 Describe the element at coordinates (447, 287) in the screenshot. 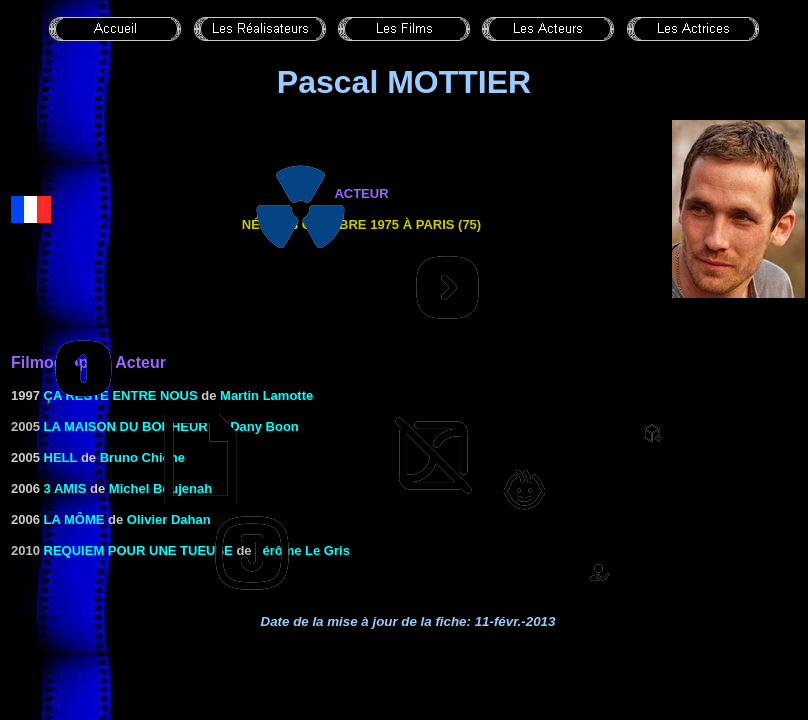

I see `go to next item or step` at that location.